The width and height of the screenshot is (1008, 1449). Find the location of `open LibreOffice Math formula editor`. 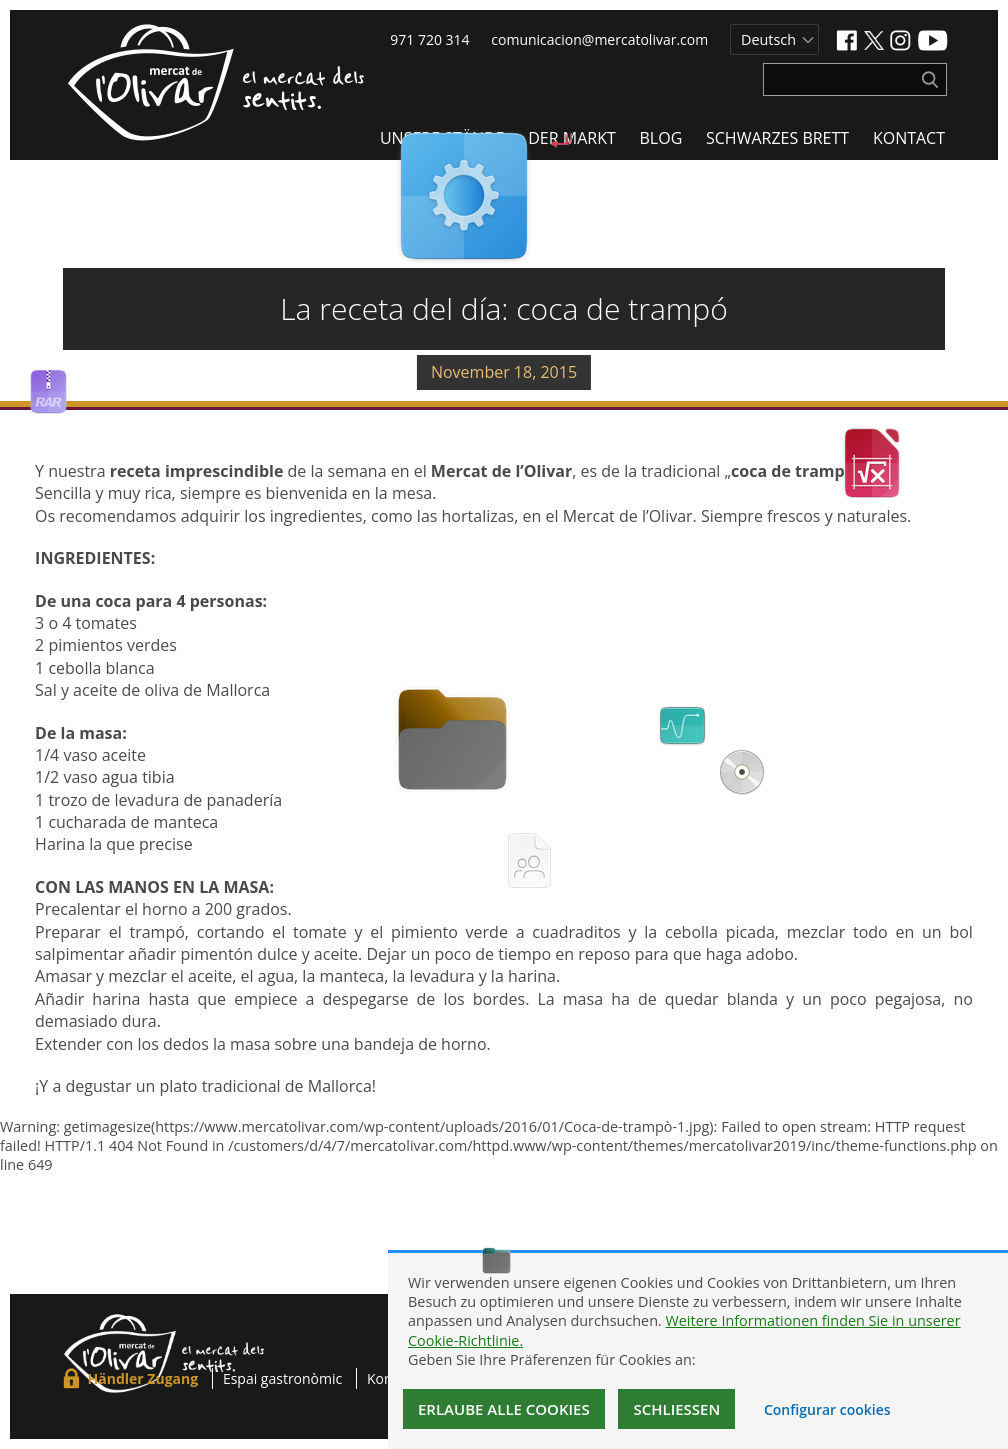

open LibreOffice Math formula editor is located at coordinates (872, 463).